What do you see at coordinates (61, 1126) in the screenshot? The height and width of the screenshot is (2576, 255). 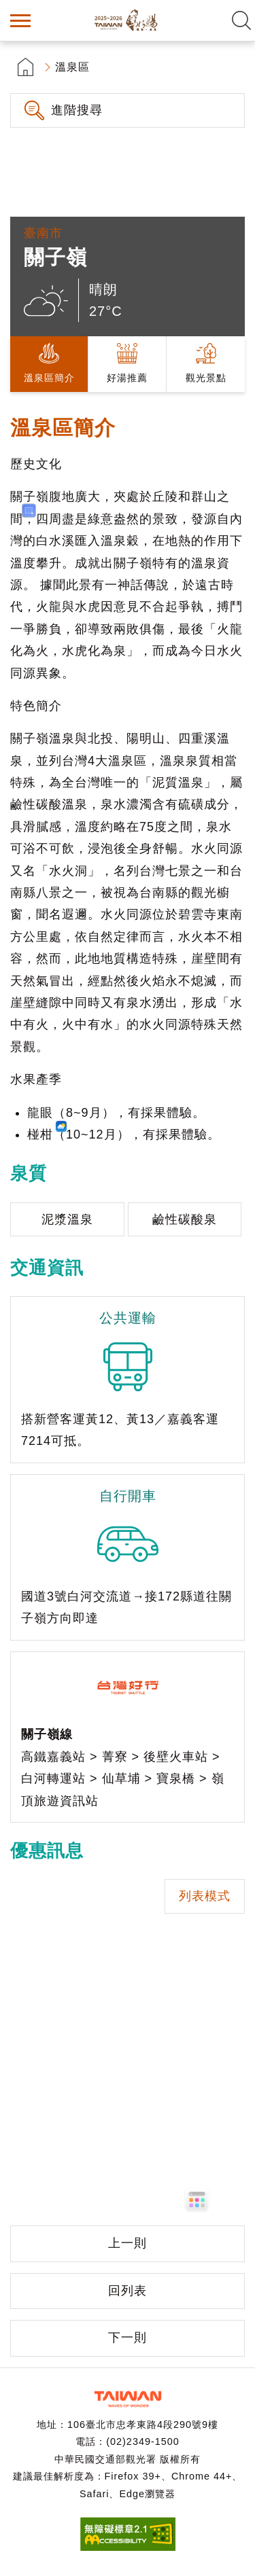 I see `open the weather app` at bounding box center [61, 1126].